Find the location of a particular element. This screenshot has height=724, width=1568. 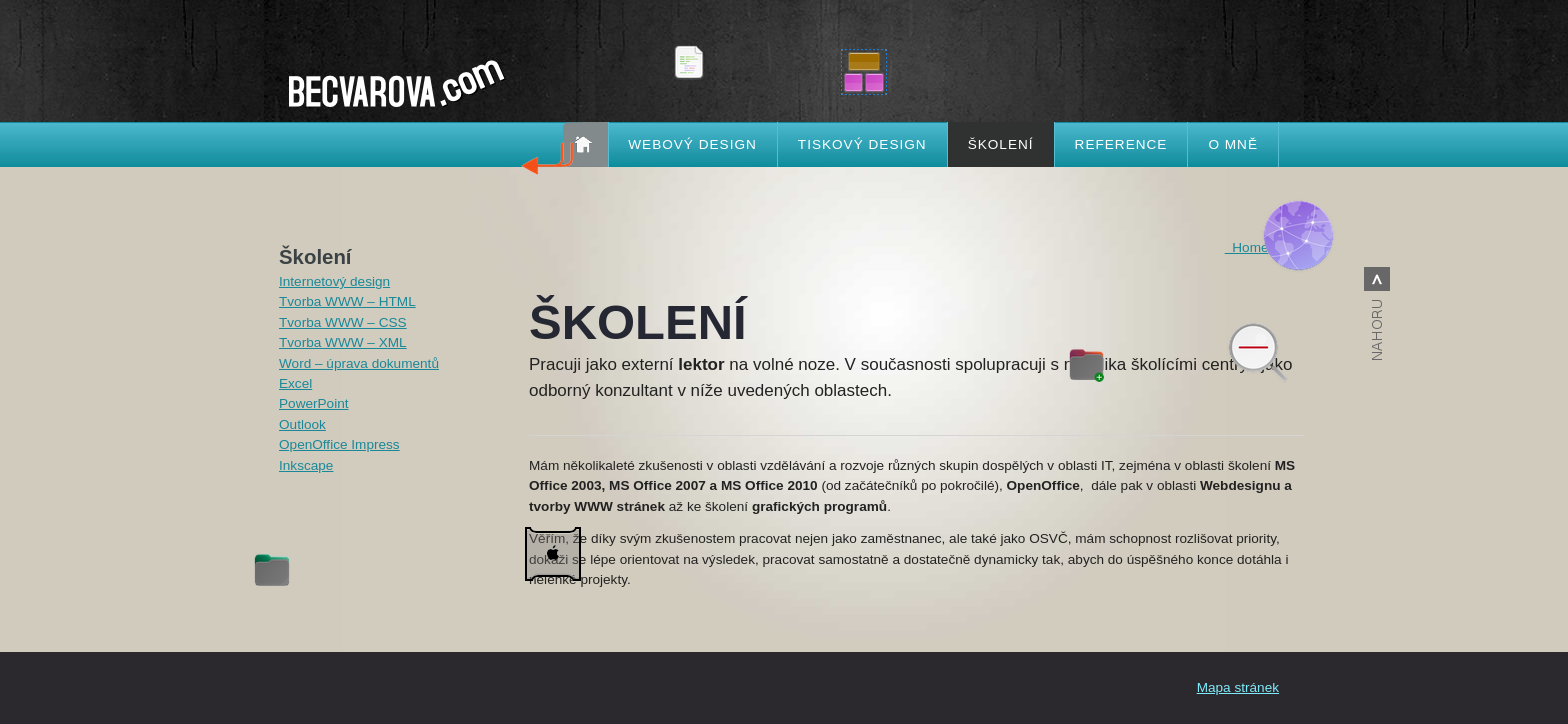

zoom out to see more content is located at coordinates (1257, 351).